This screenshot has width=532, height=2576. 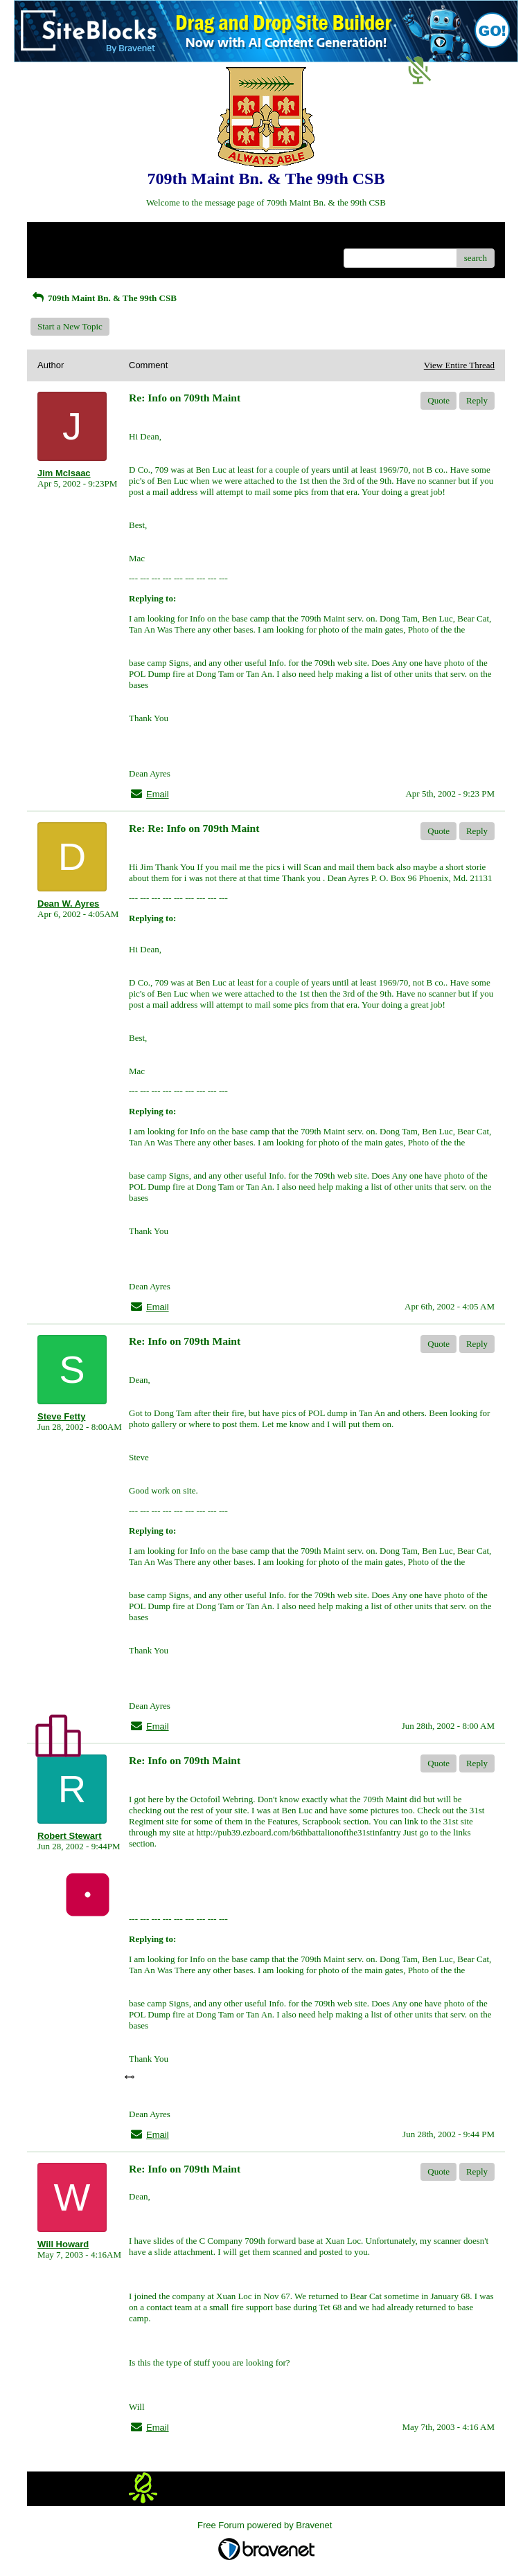 What do you see at coordinates (143, 2487) in the screenshot?
I see `access campfire or outdoor activity features` at bounding box center [143, 2487].